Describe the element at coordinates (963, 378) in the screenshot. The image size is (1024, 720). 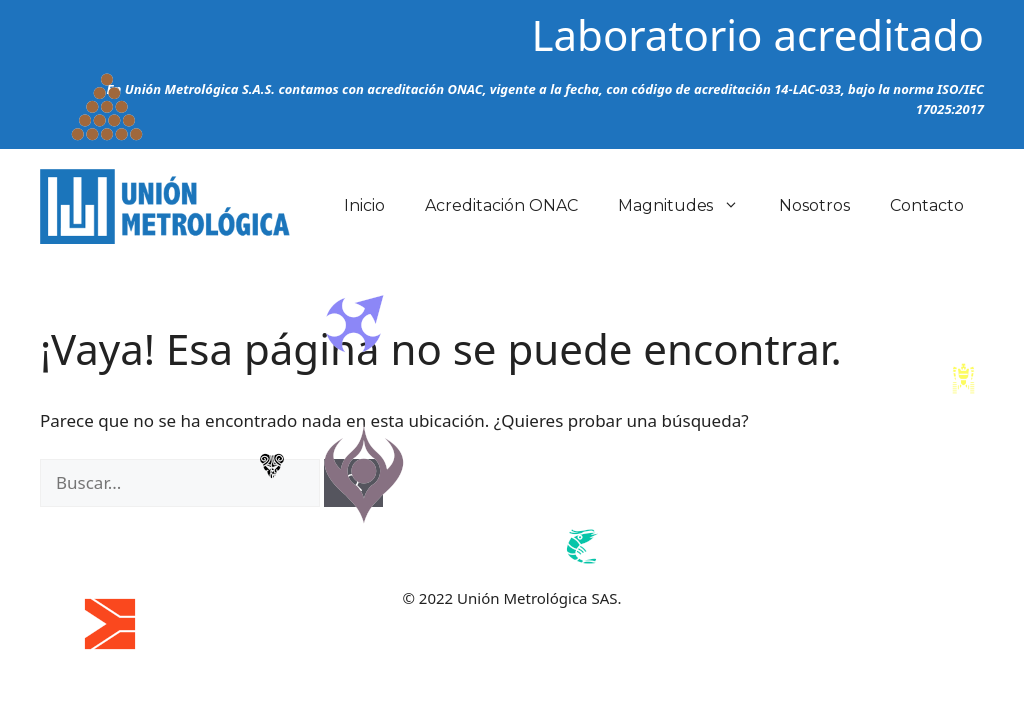
I see `access robot or drone controls` at that location.